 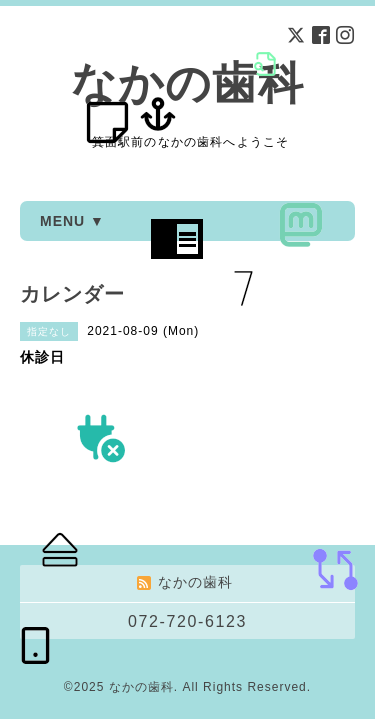 What do you see at coordinates (301, 224) in the screenshot?
I see `open mastodon app` at bounding box center [301, 224].